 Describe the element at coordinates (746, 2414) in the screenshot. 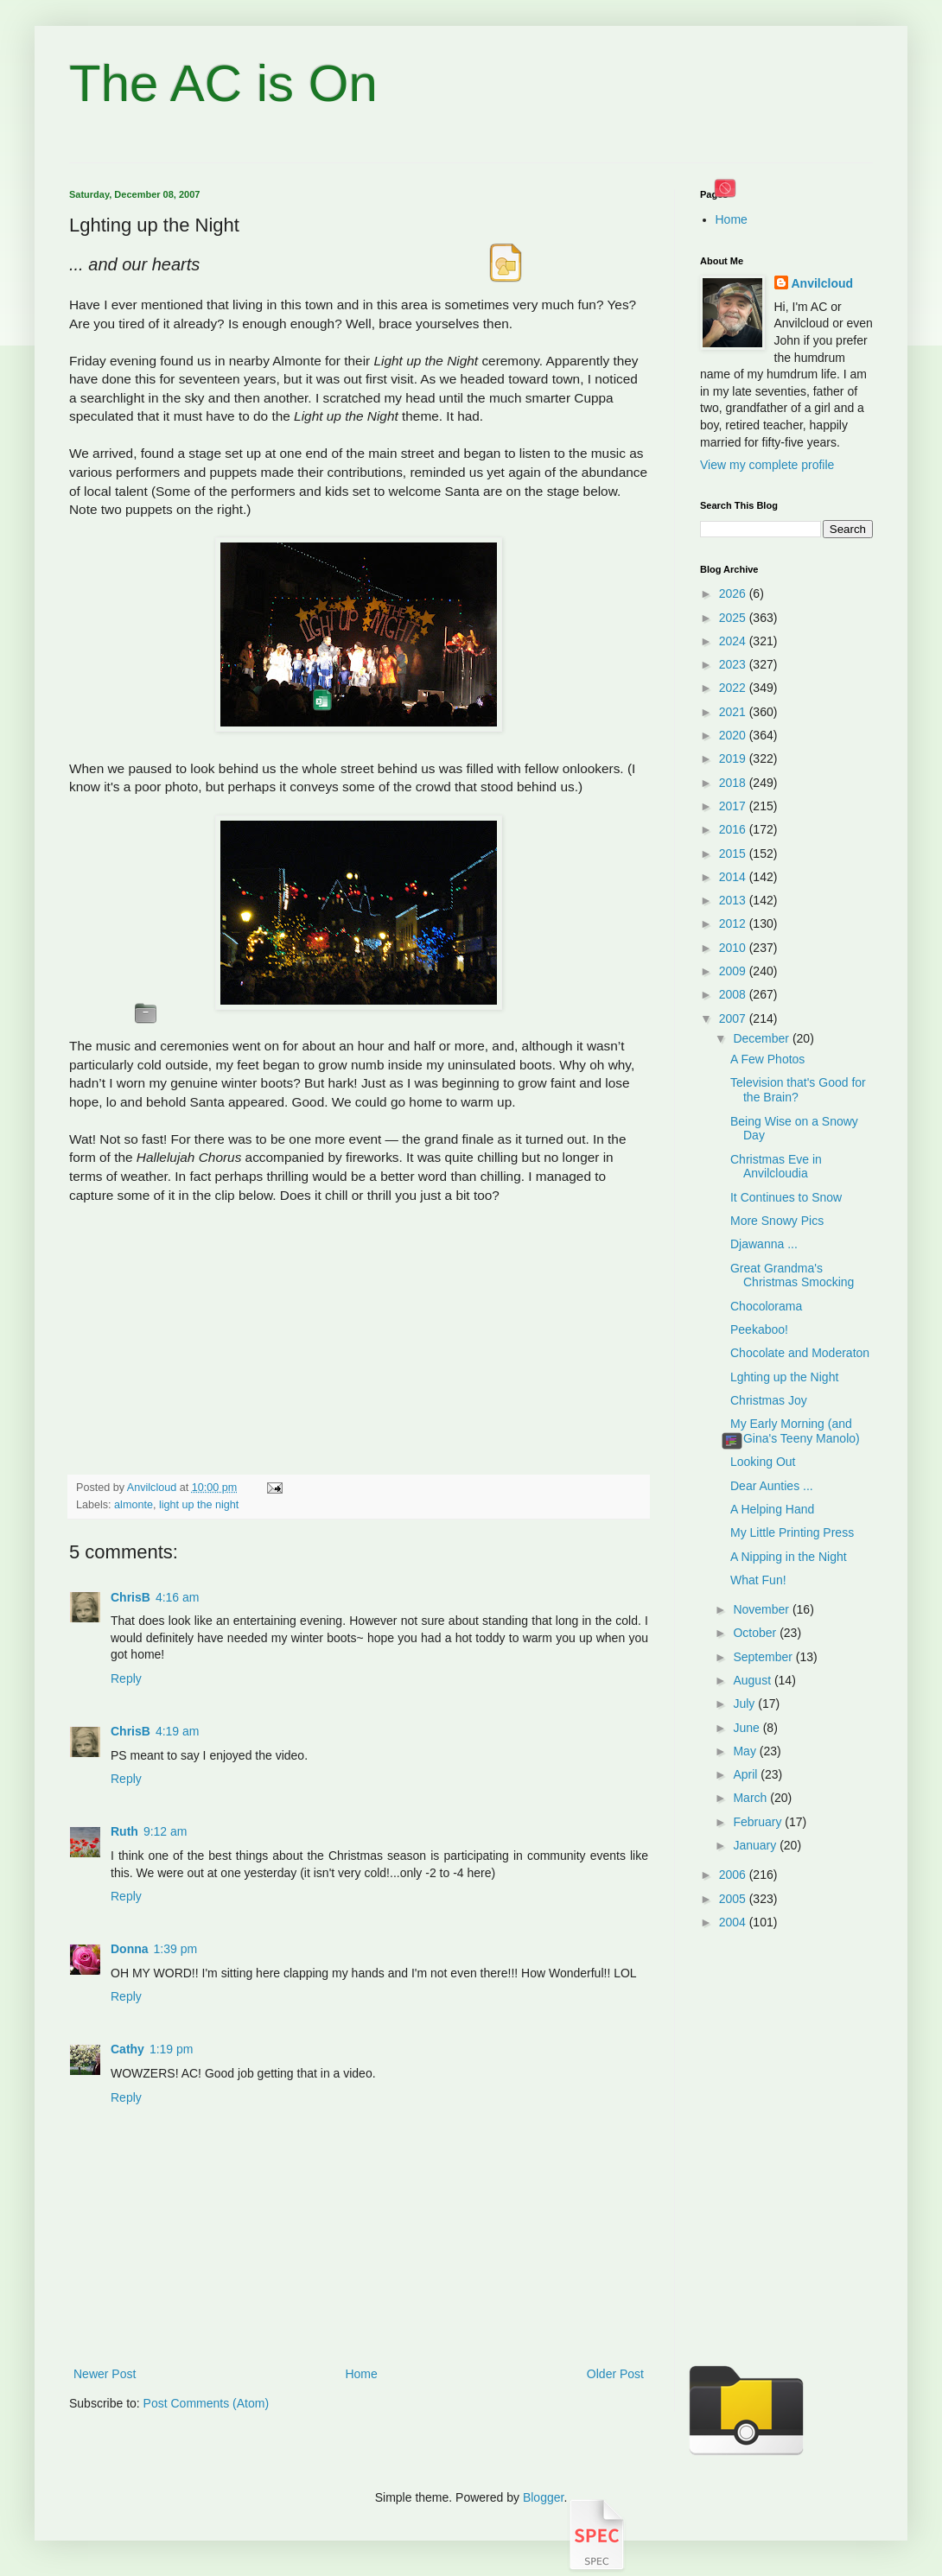

I see `folder for pokémon game files or assets` at that location.